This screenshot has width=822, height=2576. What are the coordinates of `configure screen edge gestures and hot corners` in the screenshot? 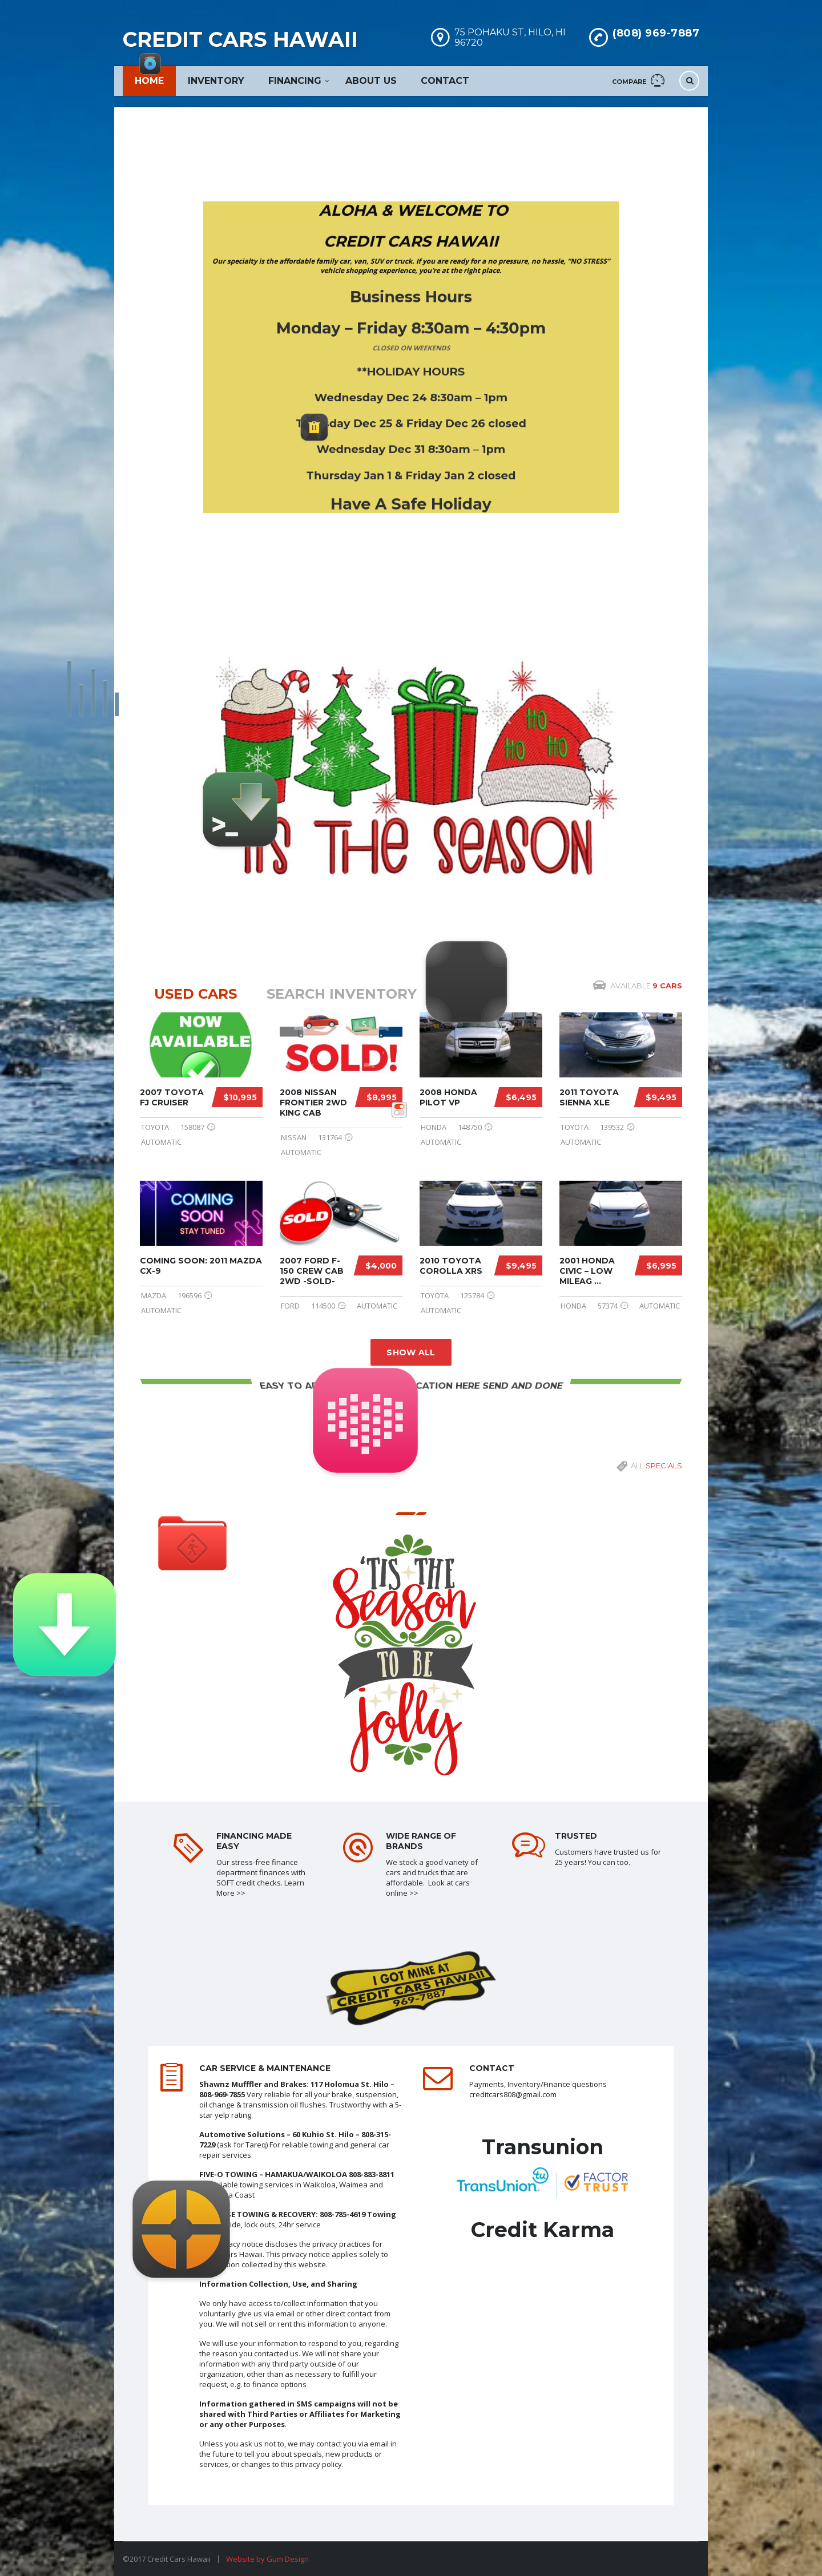 It's located at (466, 983).